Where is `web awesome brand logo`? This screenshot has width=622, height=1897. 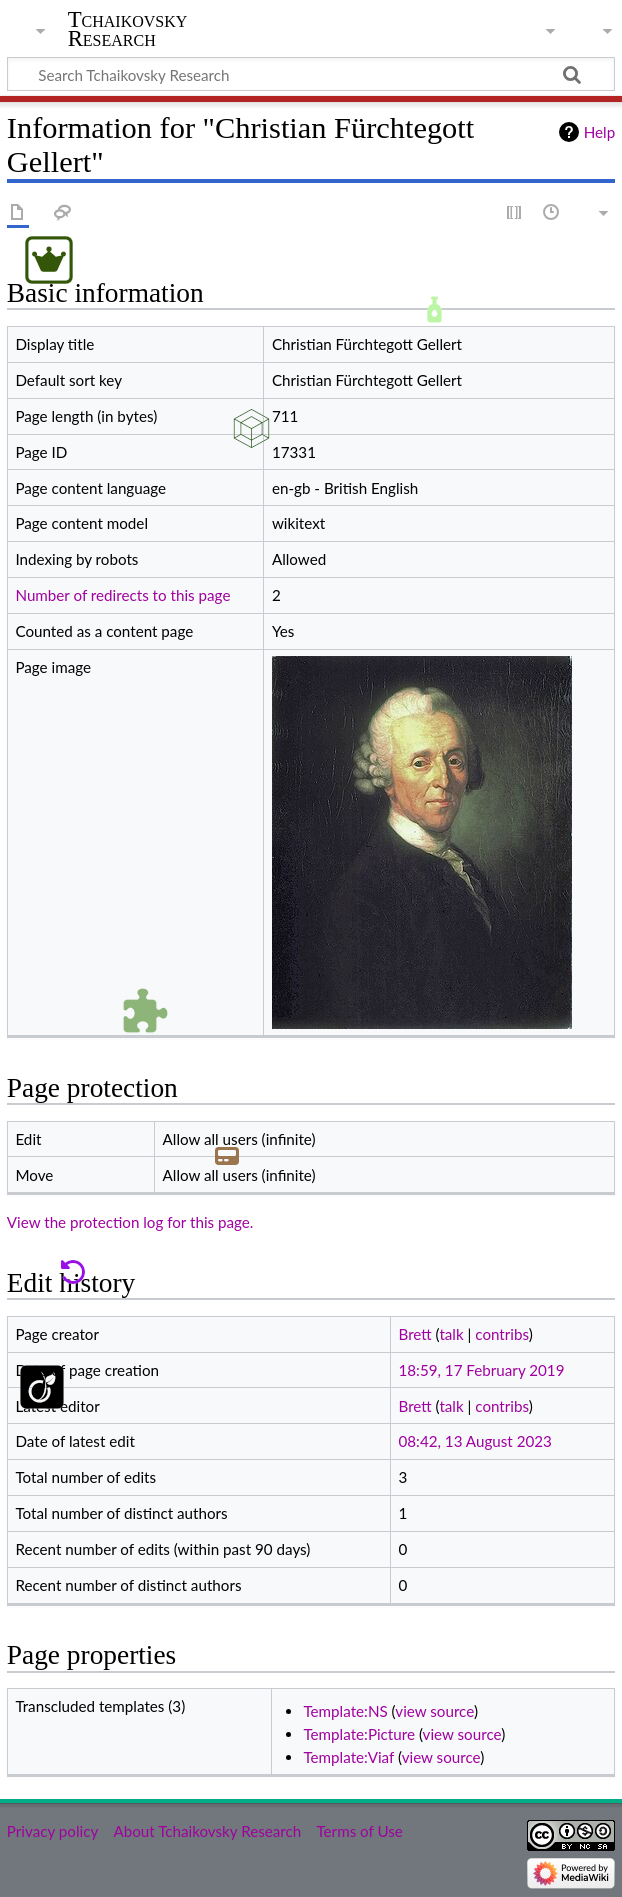
web awesome brand logo is located at coordinates (49, 260).